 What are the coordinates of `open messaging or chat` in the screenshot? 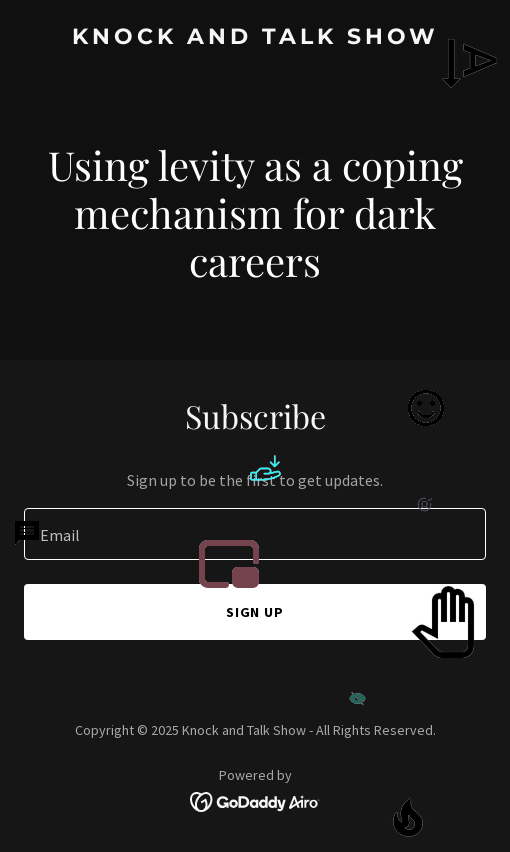 It's located at (27, 533).